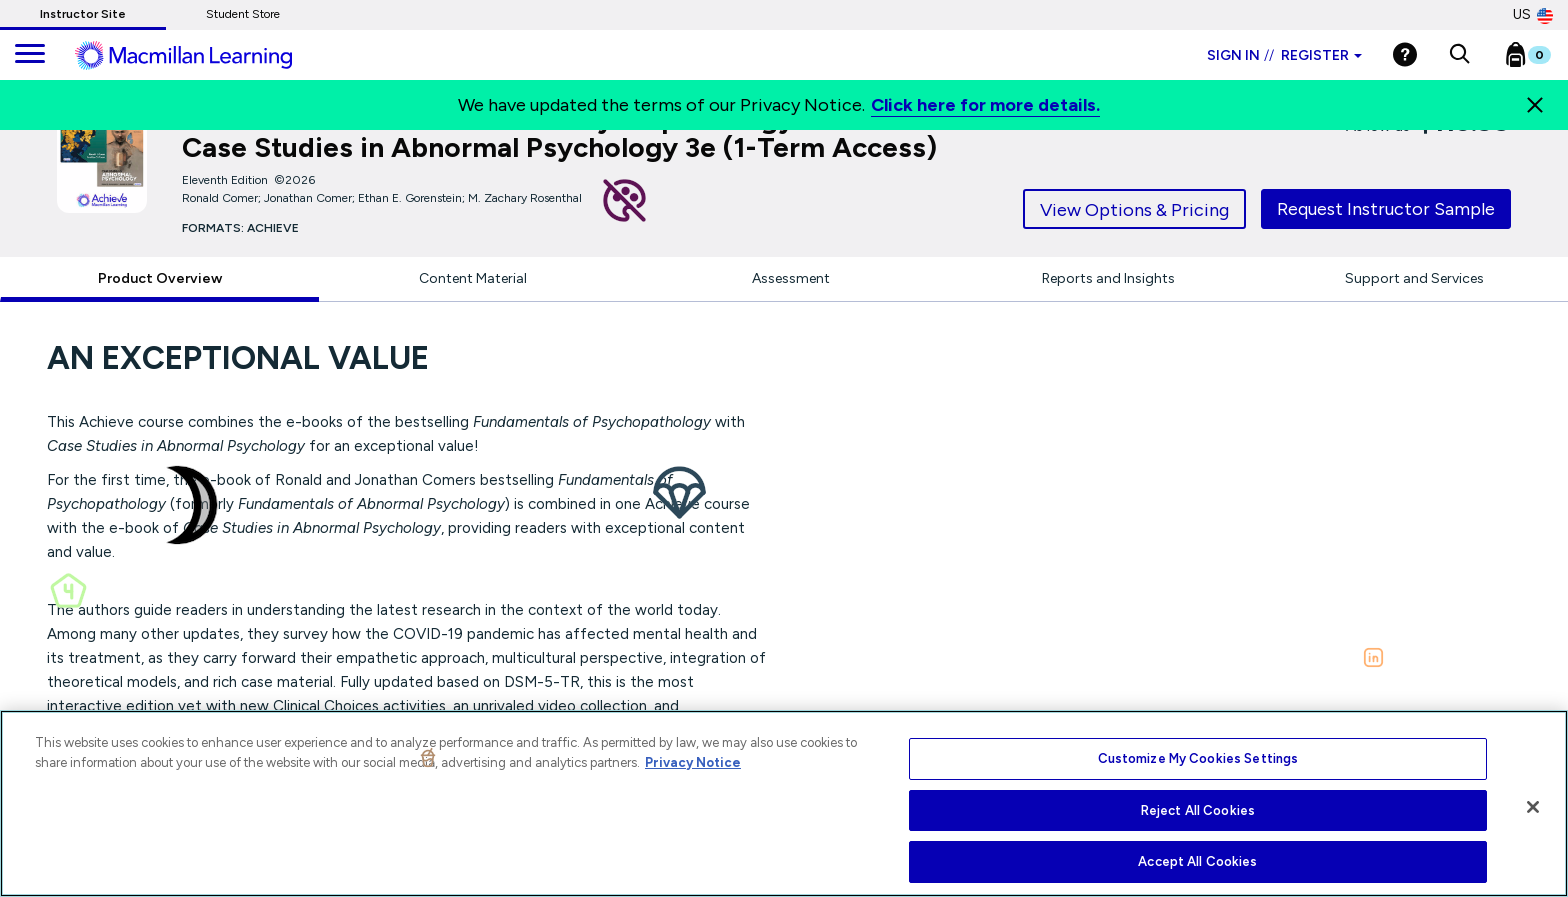 The image size is (1568, 897). I want to click on toggle dark mode or night theme, so click(190, 505).